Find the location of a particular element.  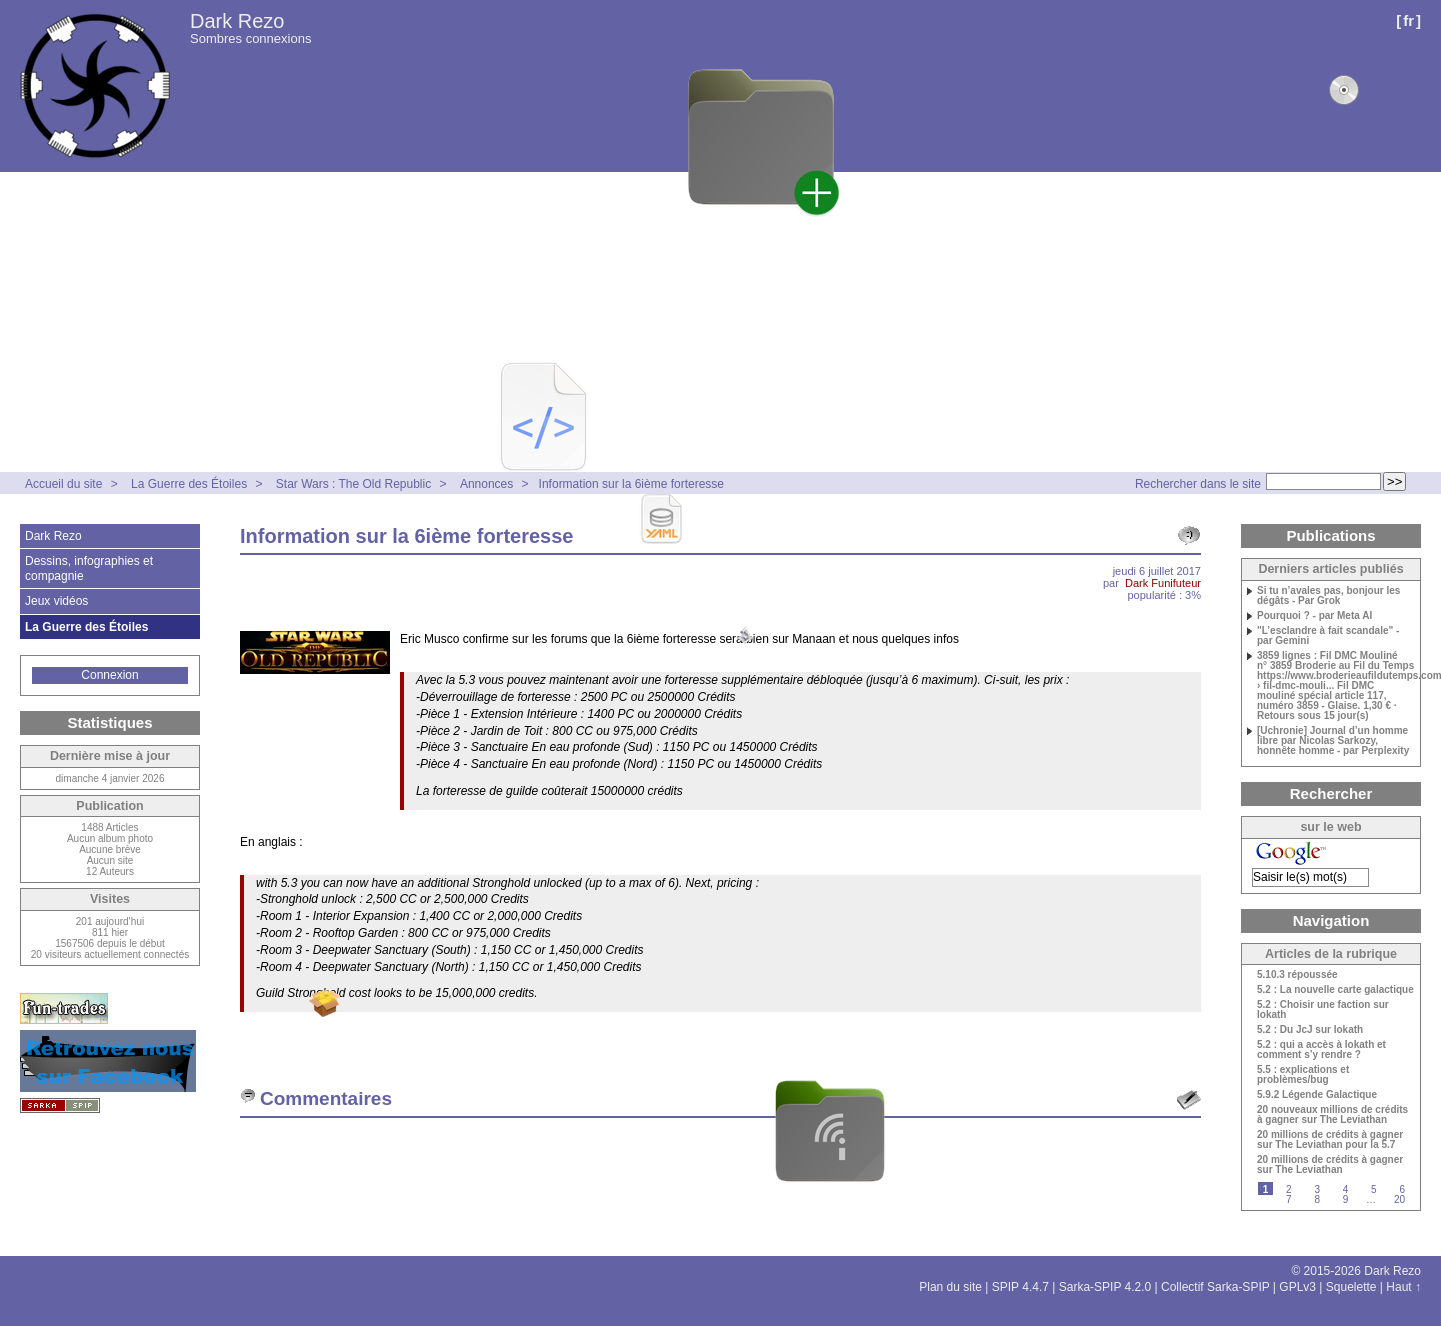

create a new folder is located at coordinates (761, 137).